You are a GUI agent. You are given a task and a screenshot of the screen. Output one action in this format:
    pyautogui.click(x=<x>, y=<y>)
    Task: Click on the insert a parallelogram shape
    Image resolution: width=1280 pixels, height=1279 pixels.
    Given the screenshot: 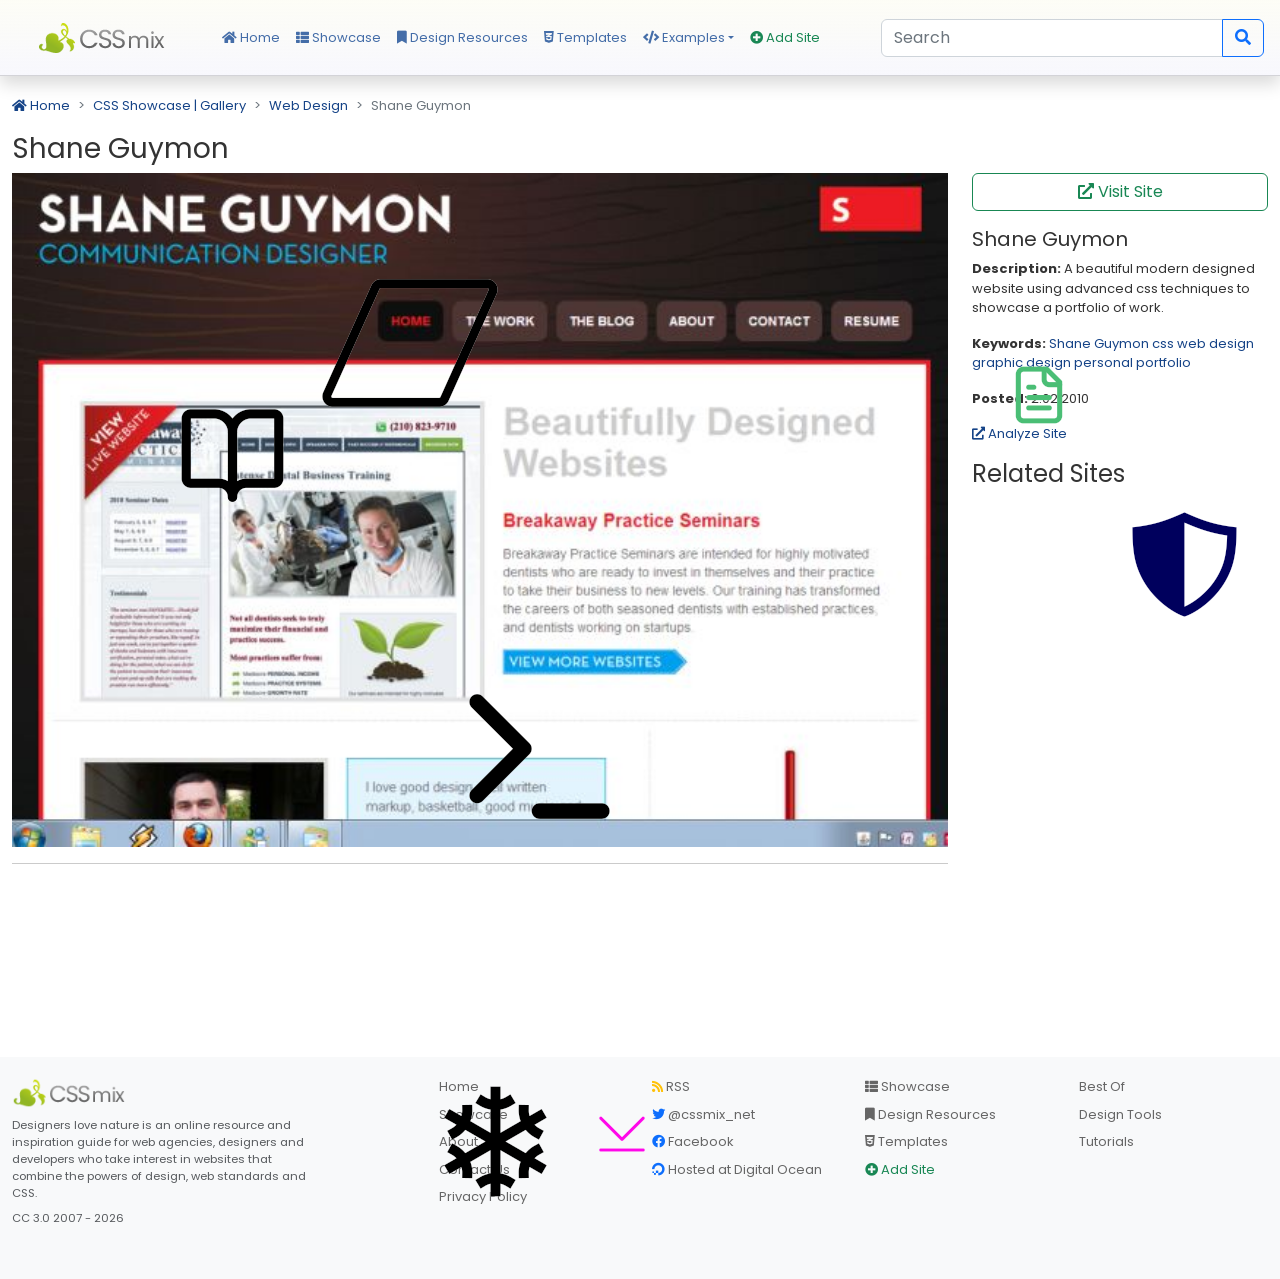 What is the action you would take?
    pyautogui.click(x=410, y=343)
    